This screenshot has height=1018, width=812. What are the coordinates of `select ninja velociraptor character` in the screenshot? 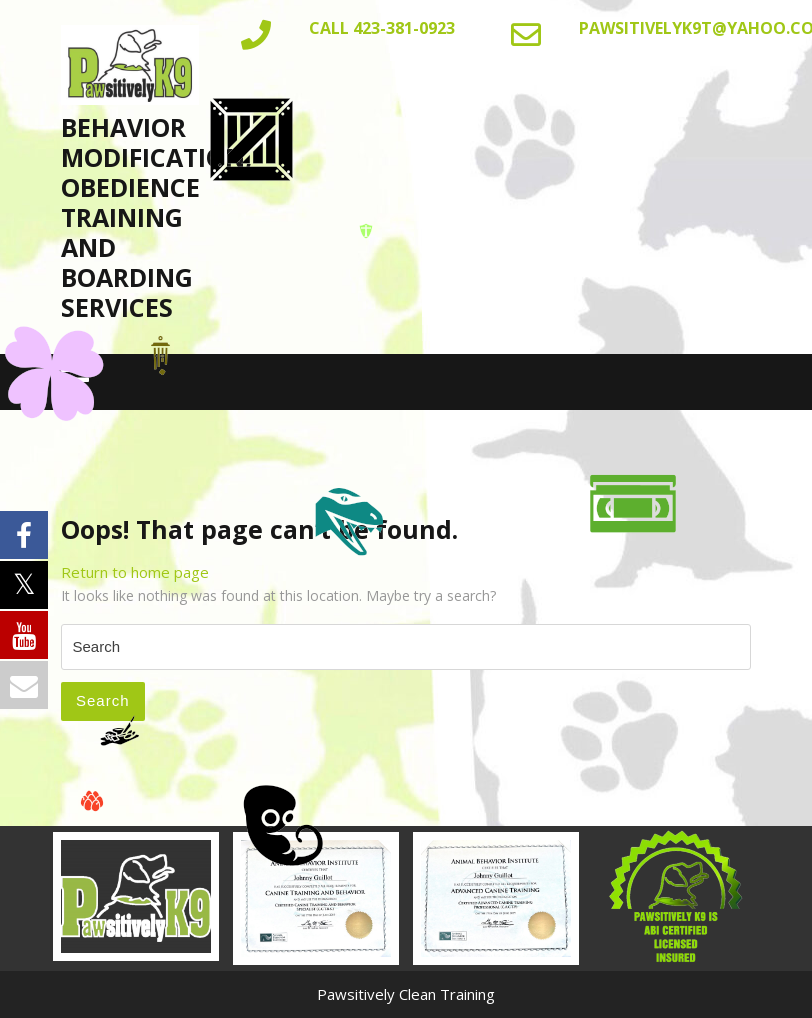 It's located at (350, 522).